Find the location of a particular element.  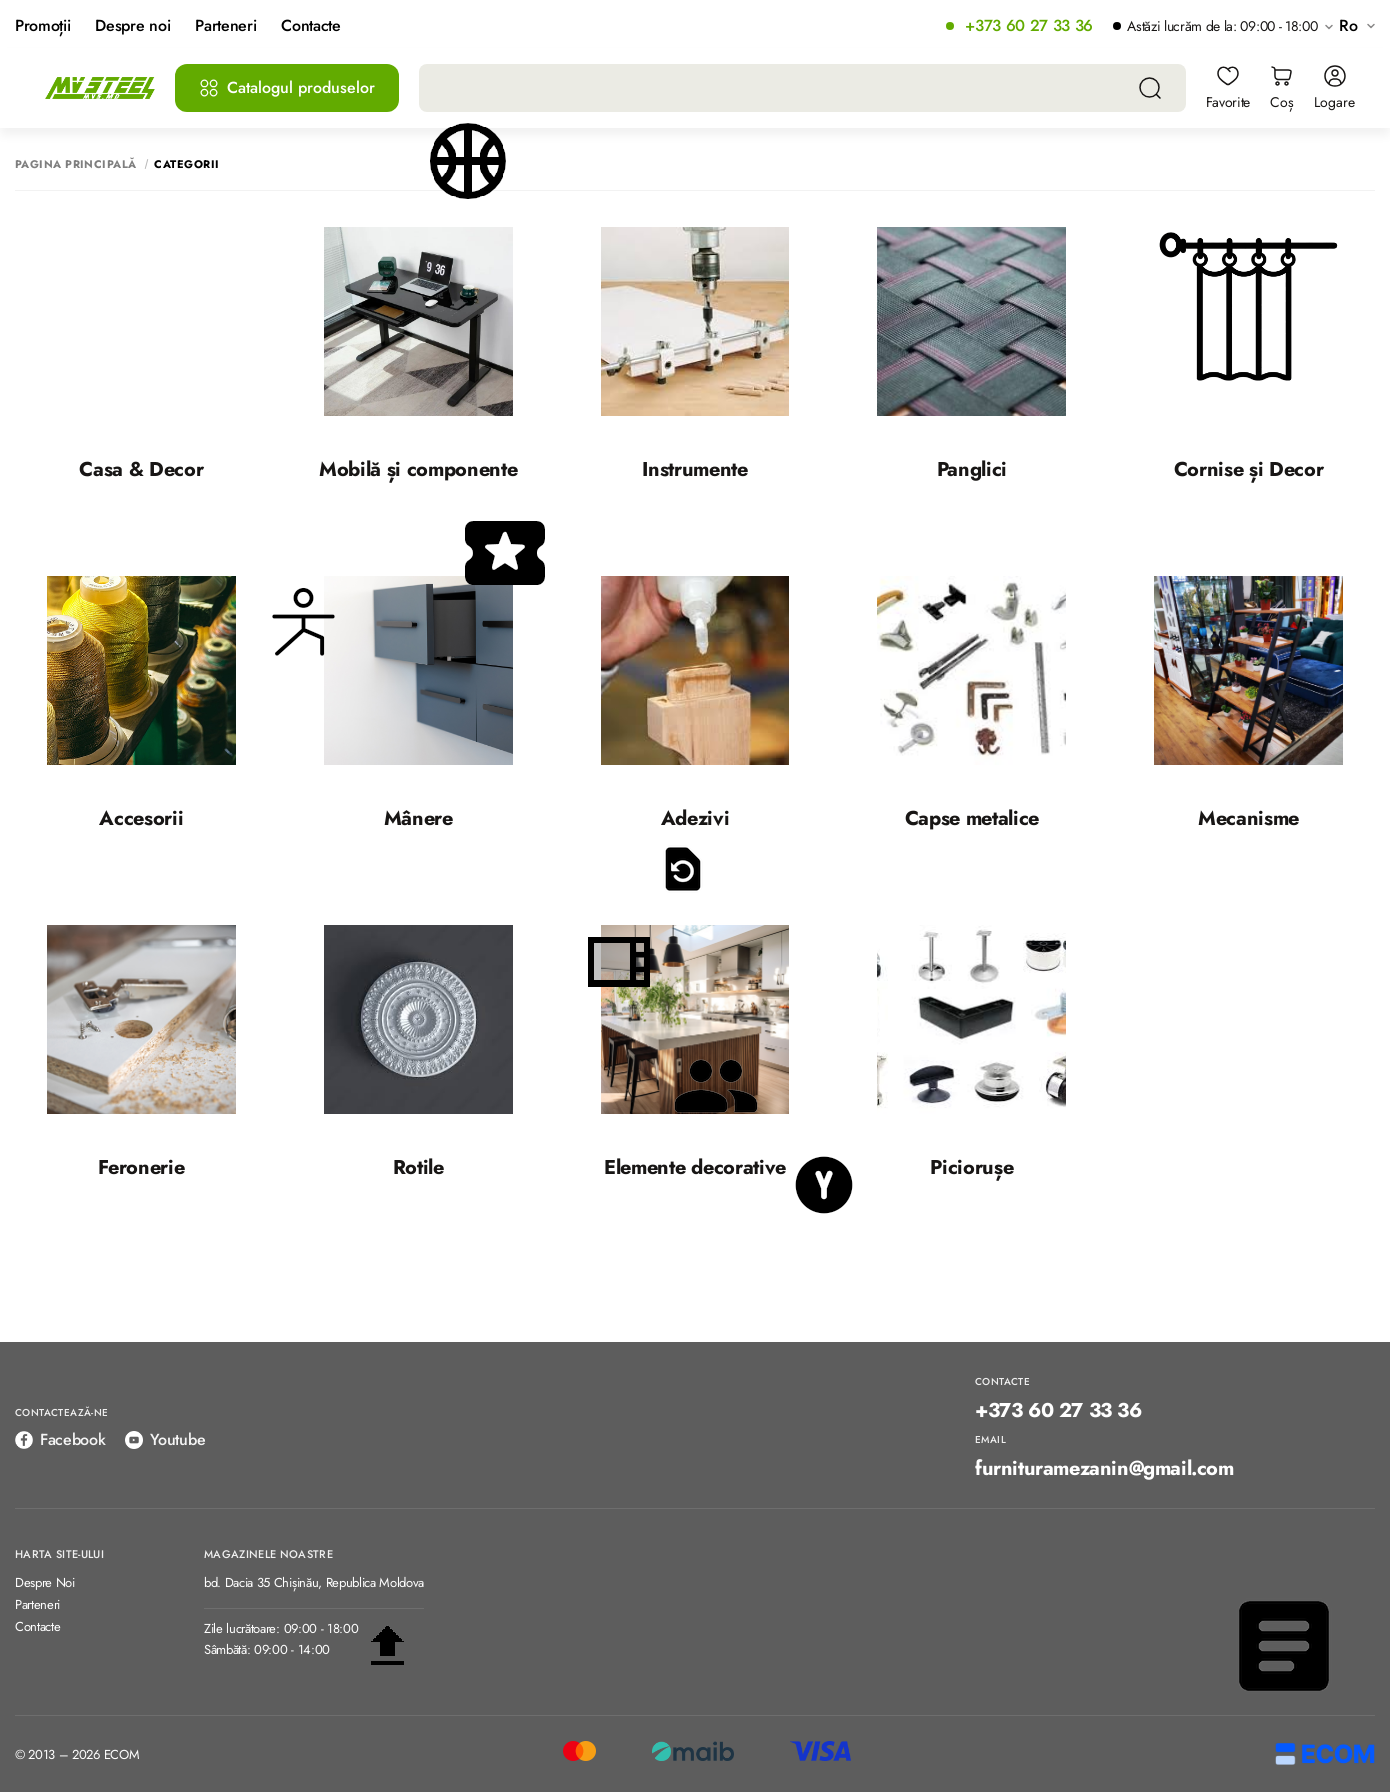

access sports or basketball content is located at coordinates (468, 161).